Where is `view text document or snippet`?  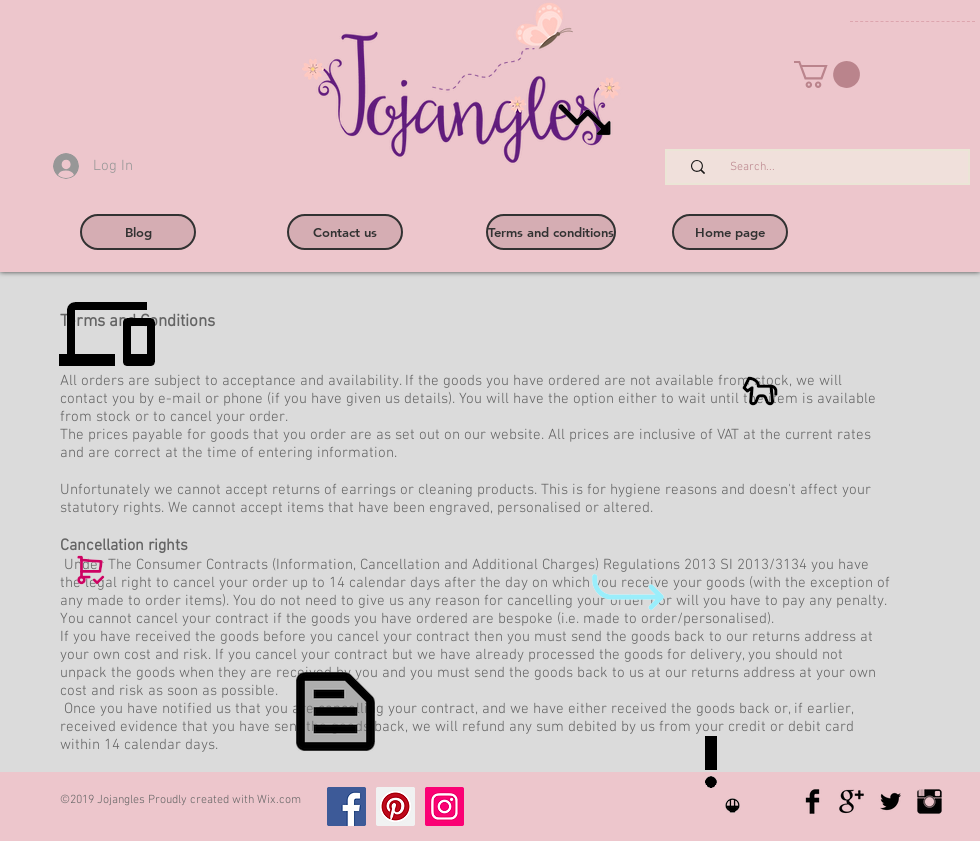
view text document or snippet is located at coordinates (335, 711).